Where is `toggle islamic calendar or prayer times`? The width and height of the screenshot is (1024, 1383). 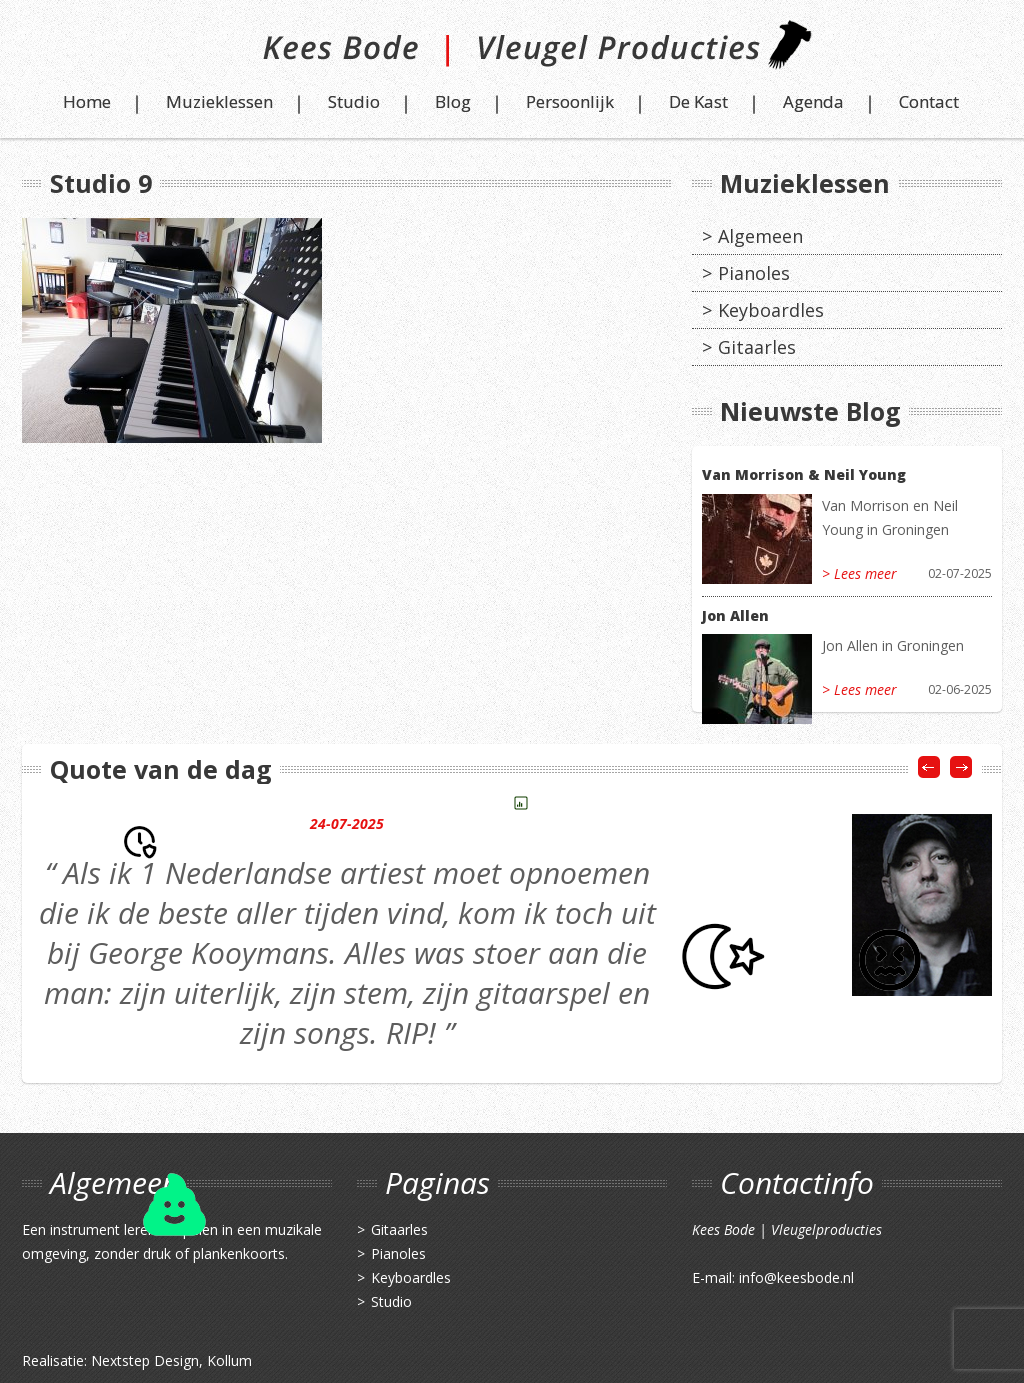 toggle islamic calendar or prayer times is located at coordinates (720, 956).